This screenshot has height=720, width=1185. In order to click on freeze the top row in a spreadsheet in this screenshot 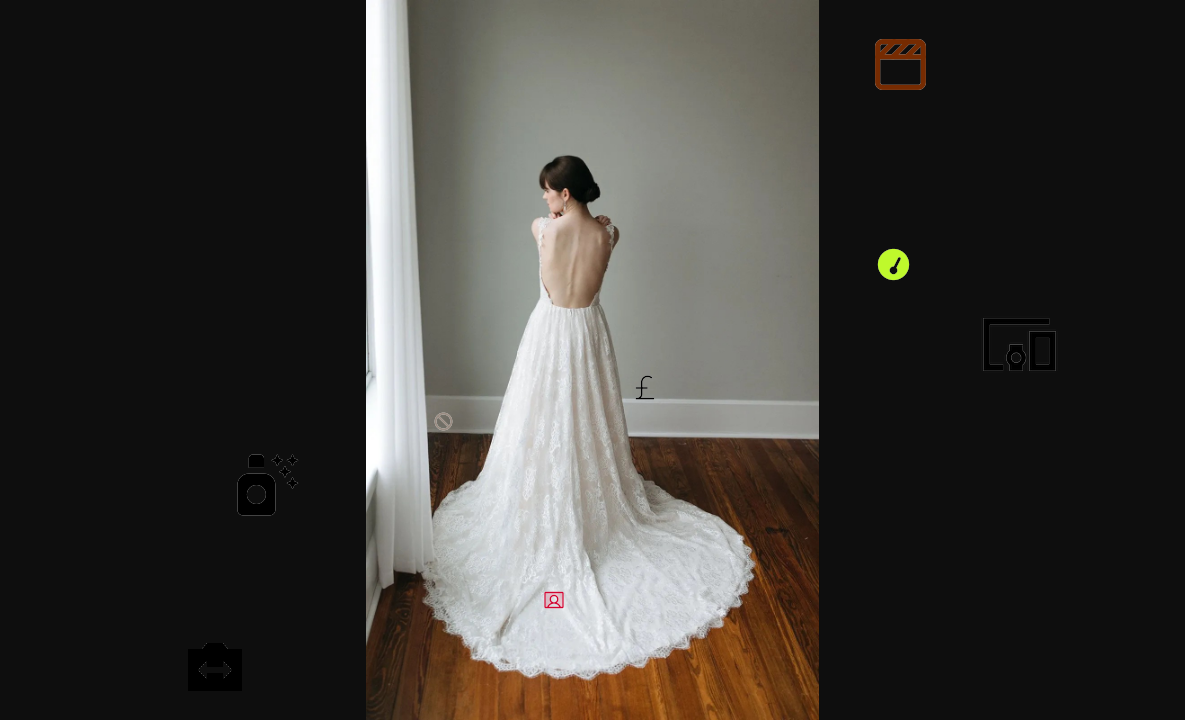, I will do `click(900, 64)`.